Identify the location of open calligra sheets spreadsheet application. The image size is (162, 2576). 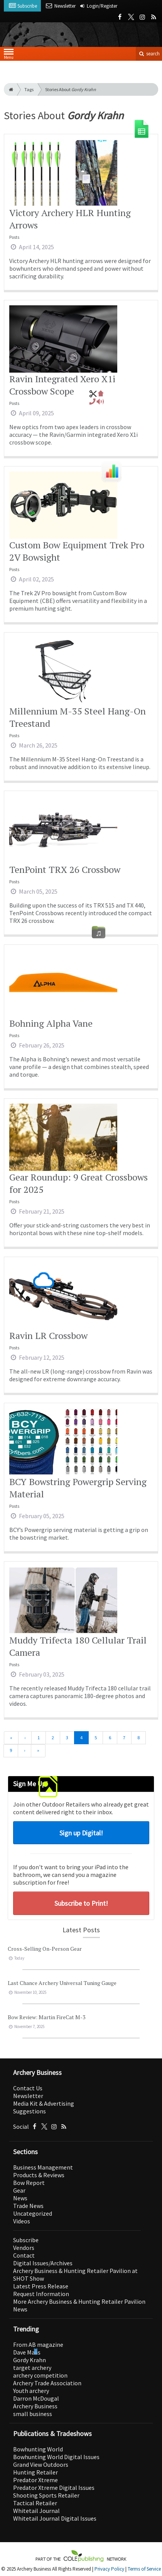
(111, 471).